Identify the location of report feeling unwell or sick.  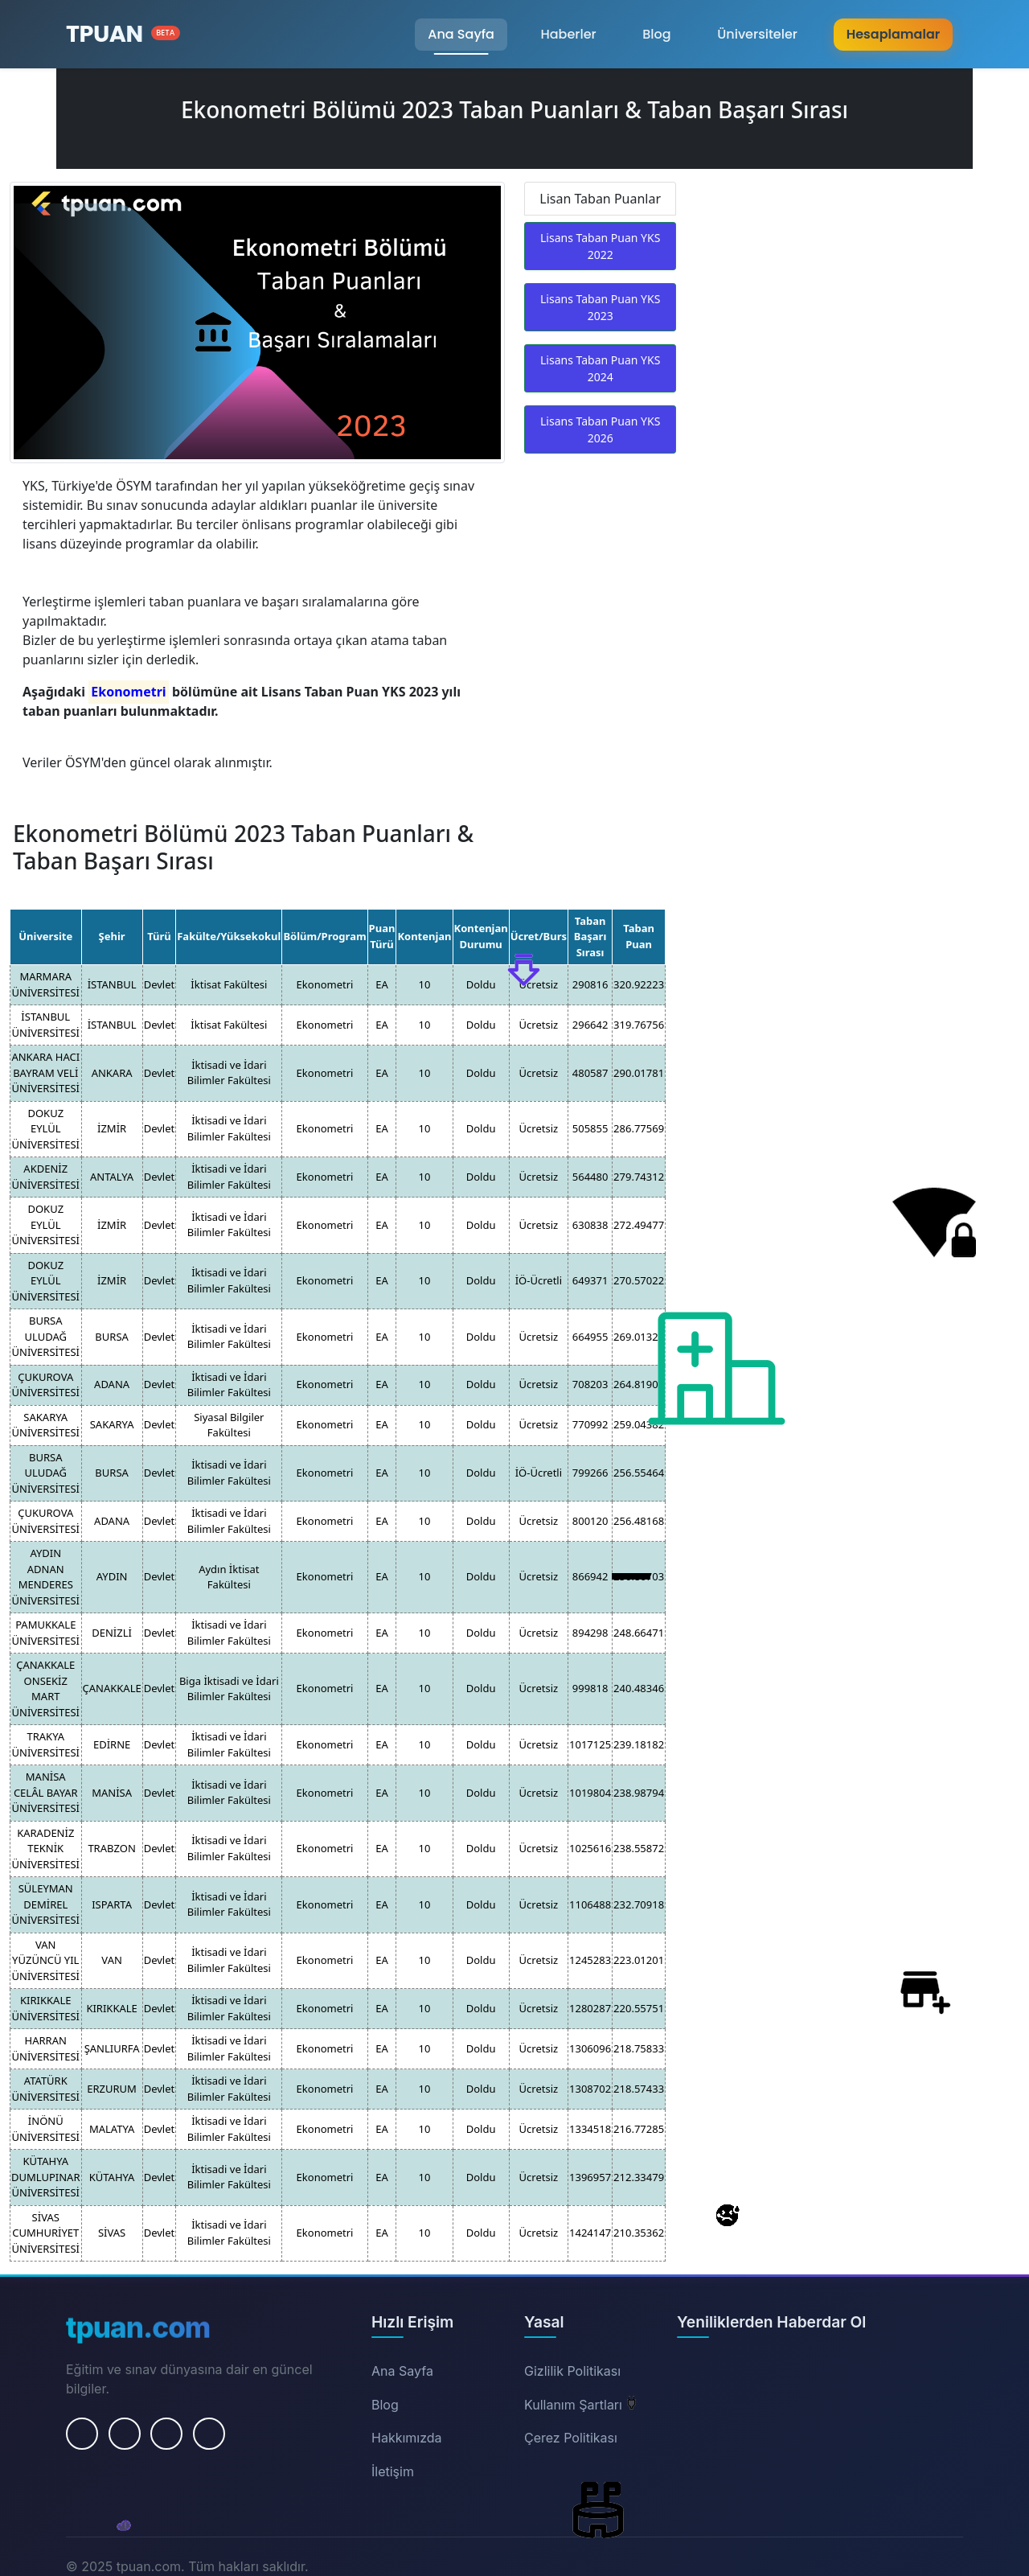
(727, 2215).